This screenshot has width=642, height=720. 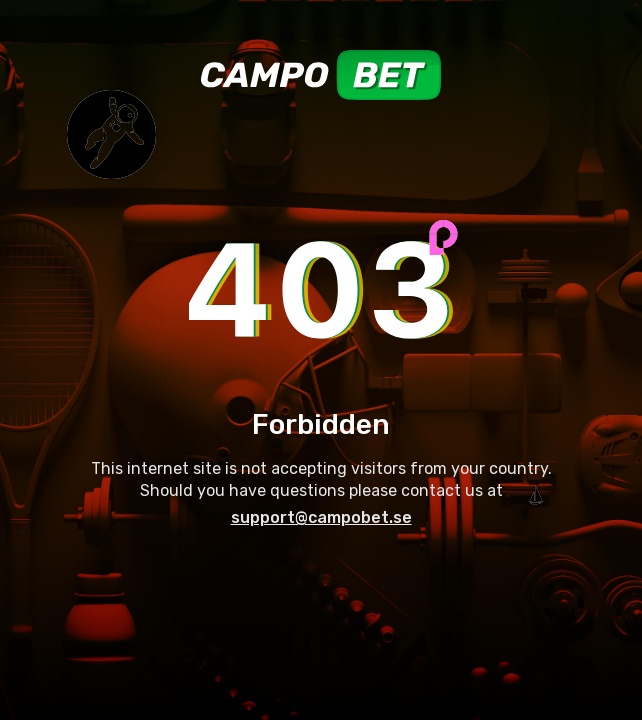 What do you see at coordinates (111, 134) in the screenshot?
I see `open the Grav CMS website or application` at bounding box center [111, 134].